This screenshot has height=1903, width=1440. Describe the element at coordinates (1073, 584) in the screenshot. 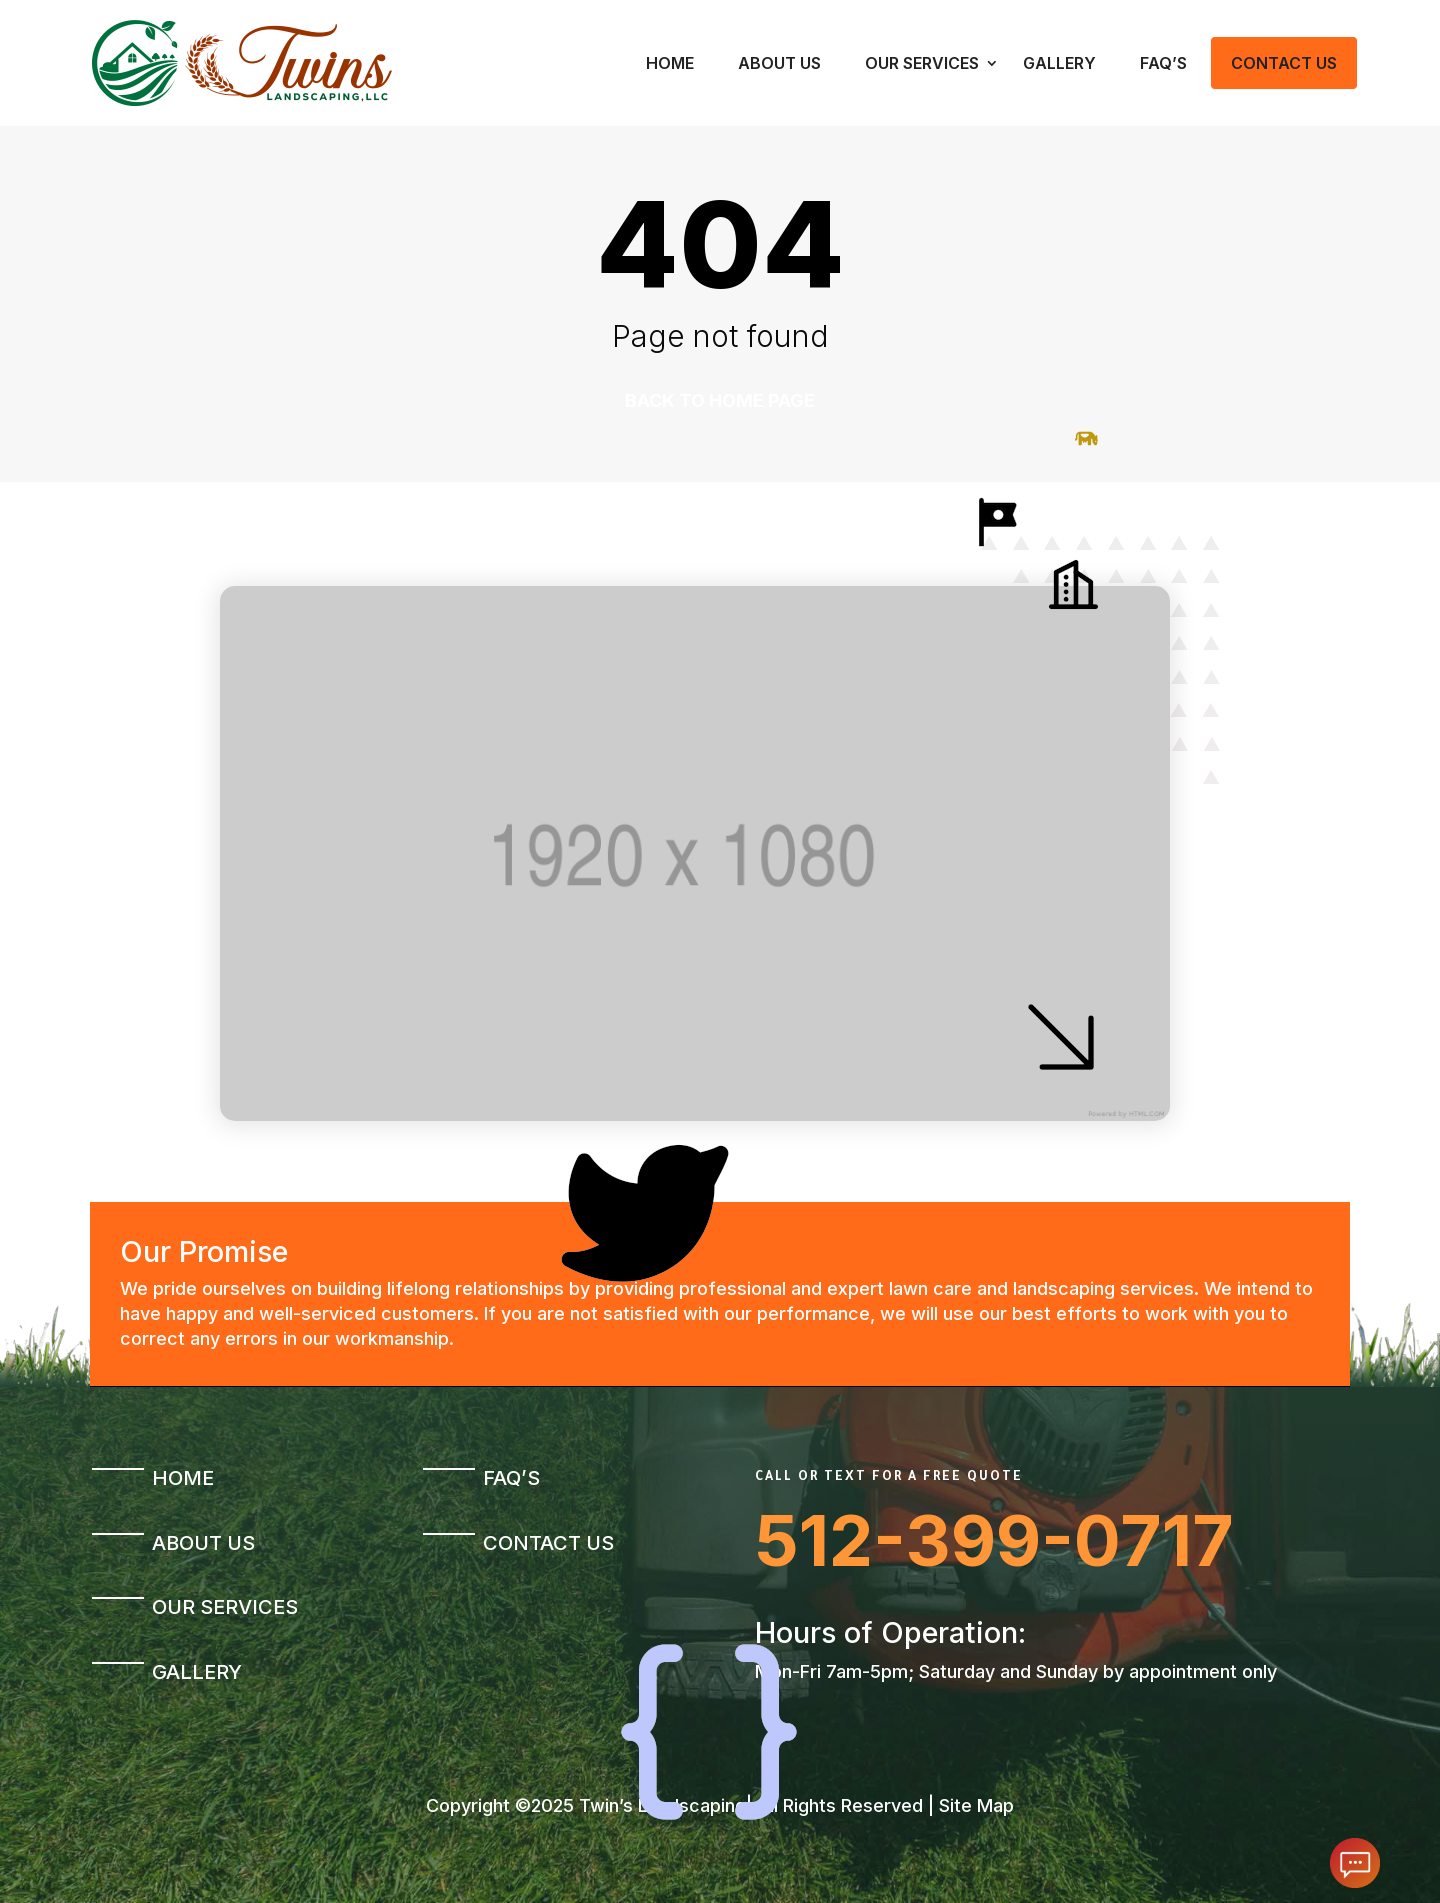

I see `view corporate or business location` at that location.